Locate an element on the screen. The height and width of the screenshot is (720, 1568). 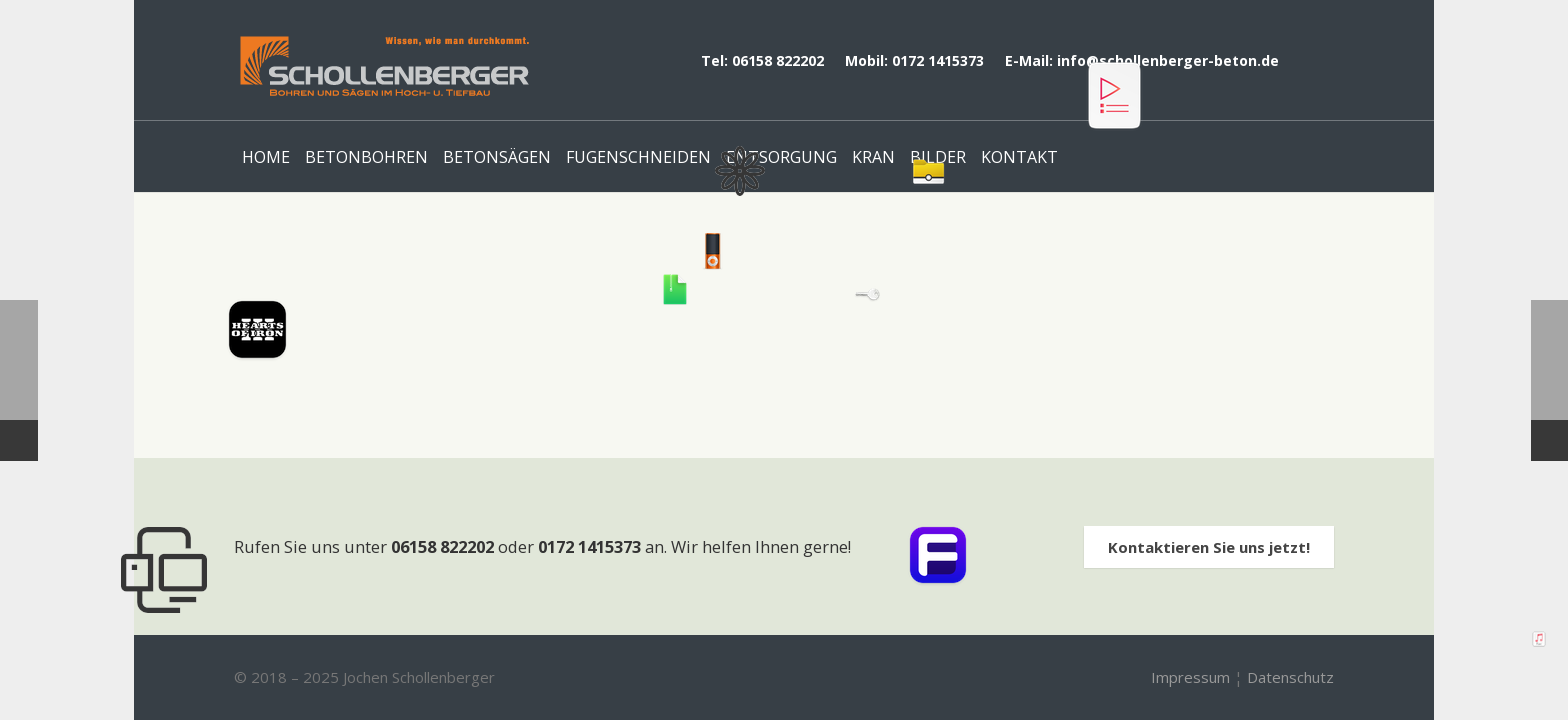
launch Hearts of Iron 3 strategy game is located at coordinates (257, 329).